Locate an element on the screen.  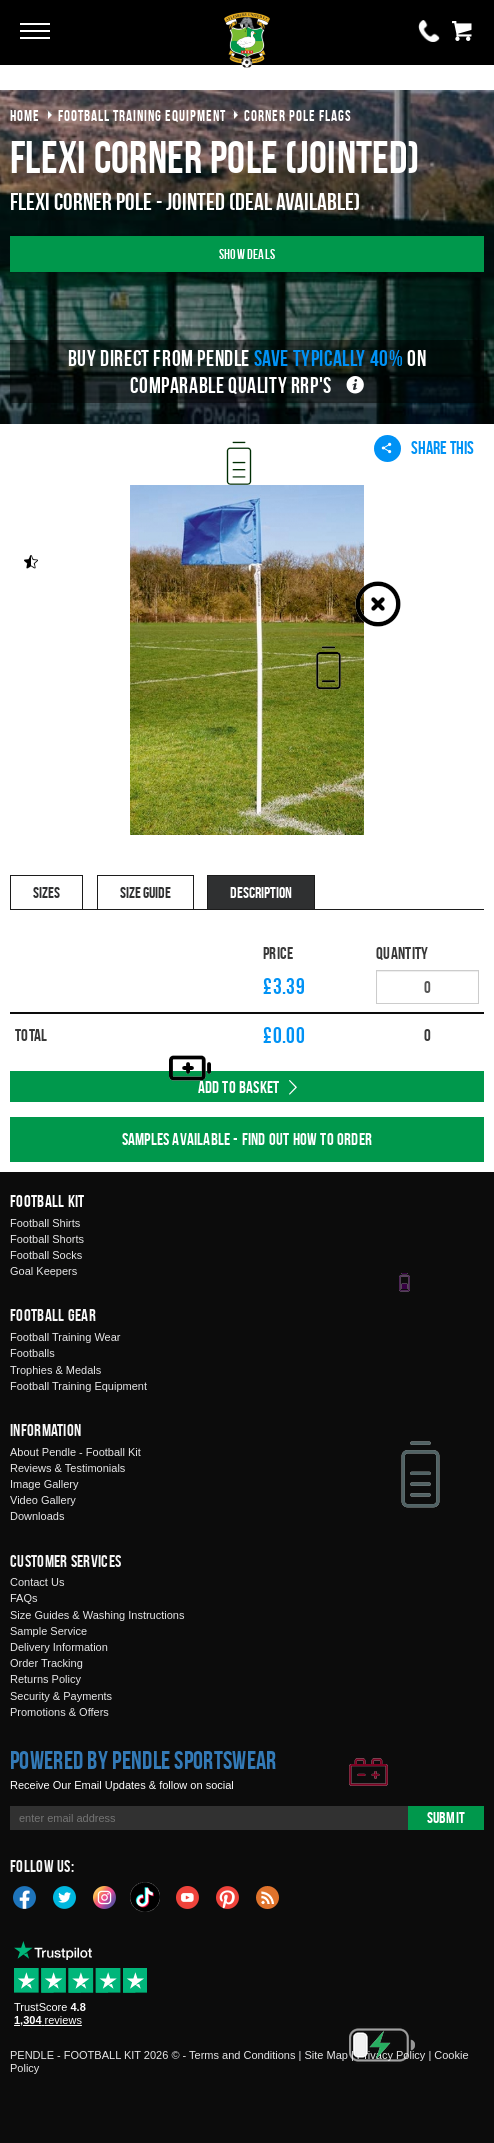
indicates battery is charging at 20% capacity is located at coordinates (382, 2045).